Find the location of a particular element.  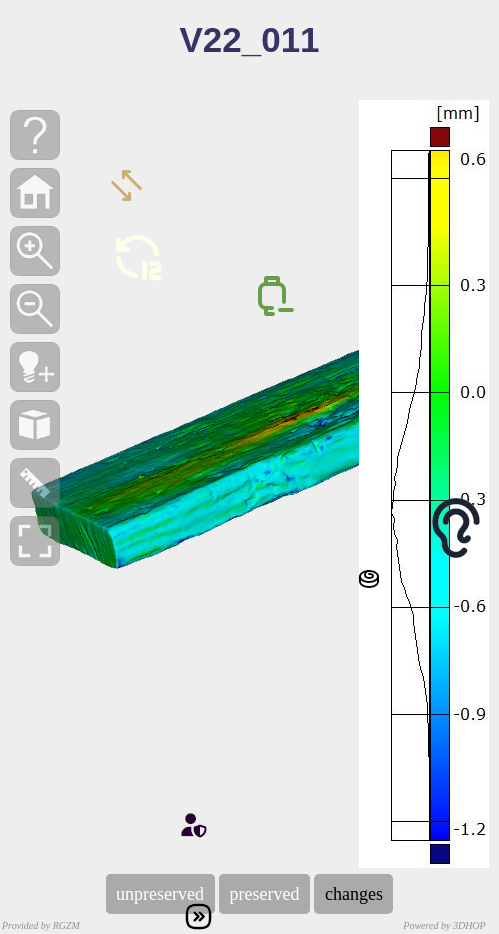

browse bakery or dessert options is located at coordinates (369, 579).